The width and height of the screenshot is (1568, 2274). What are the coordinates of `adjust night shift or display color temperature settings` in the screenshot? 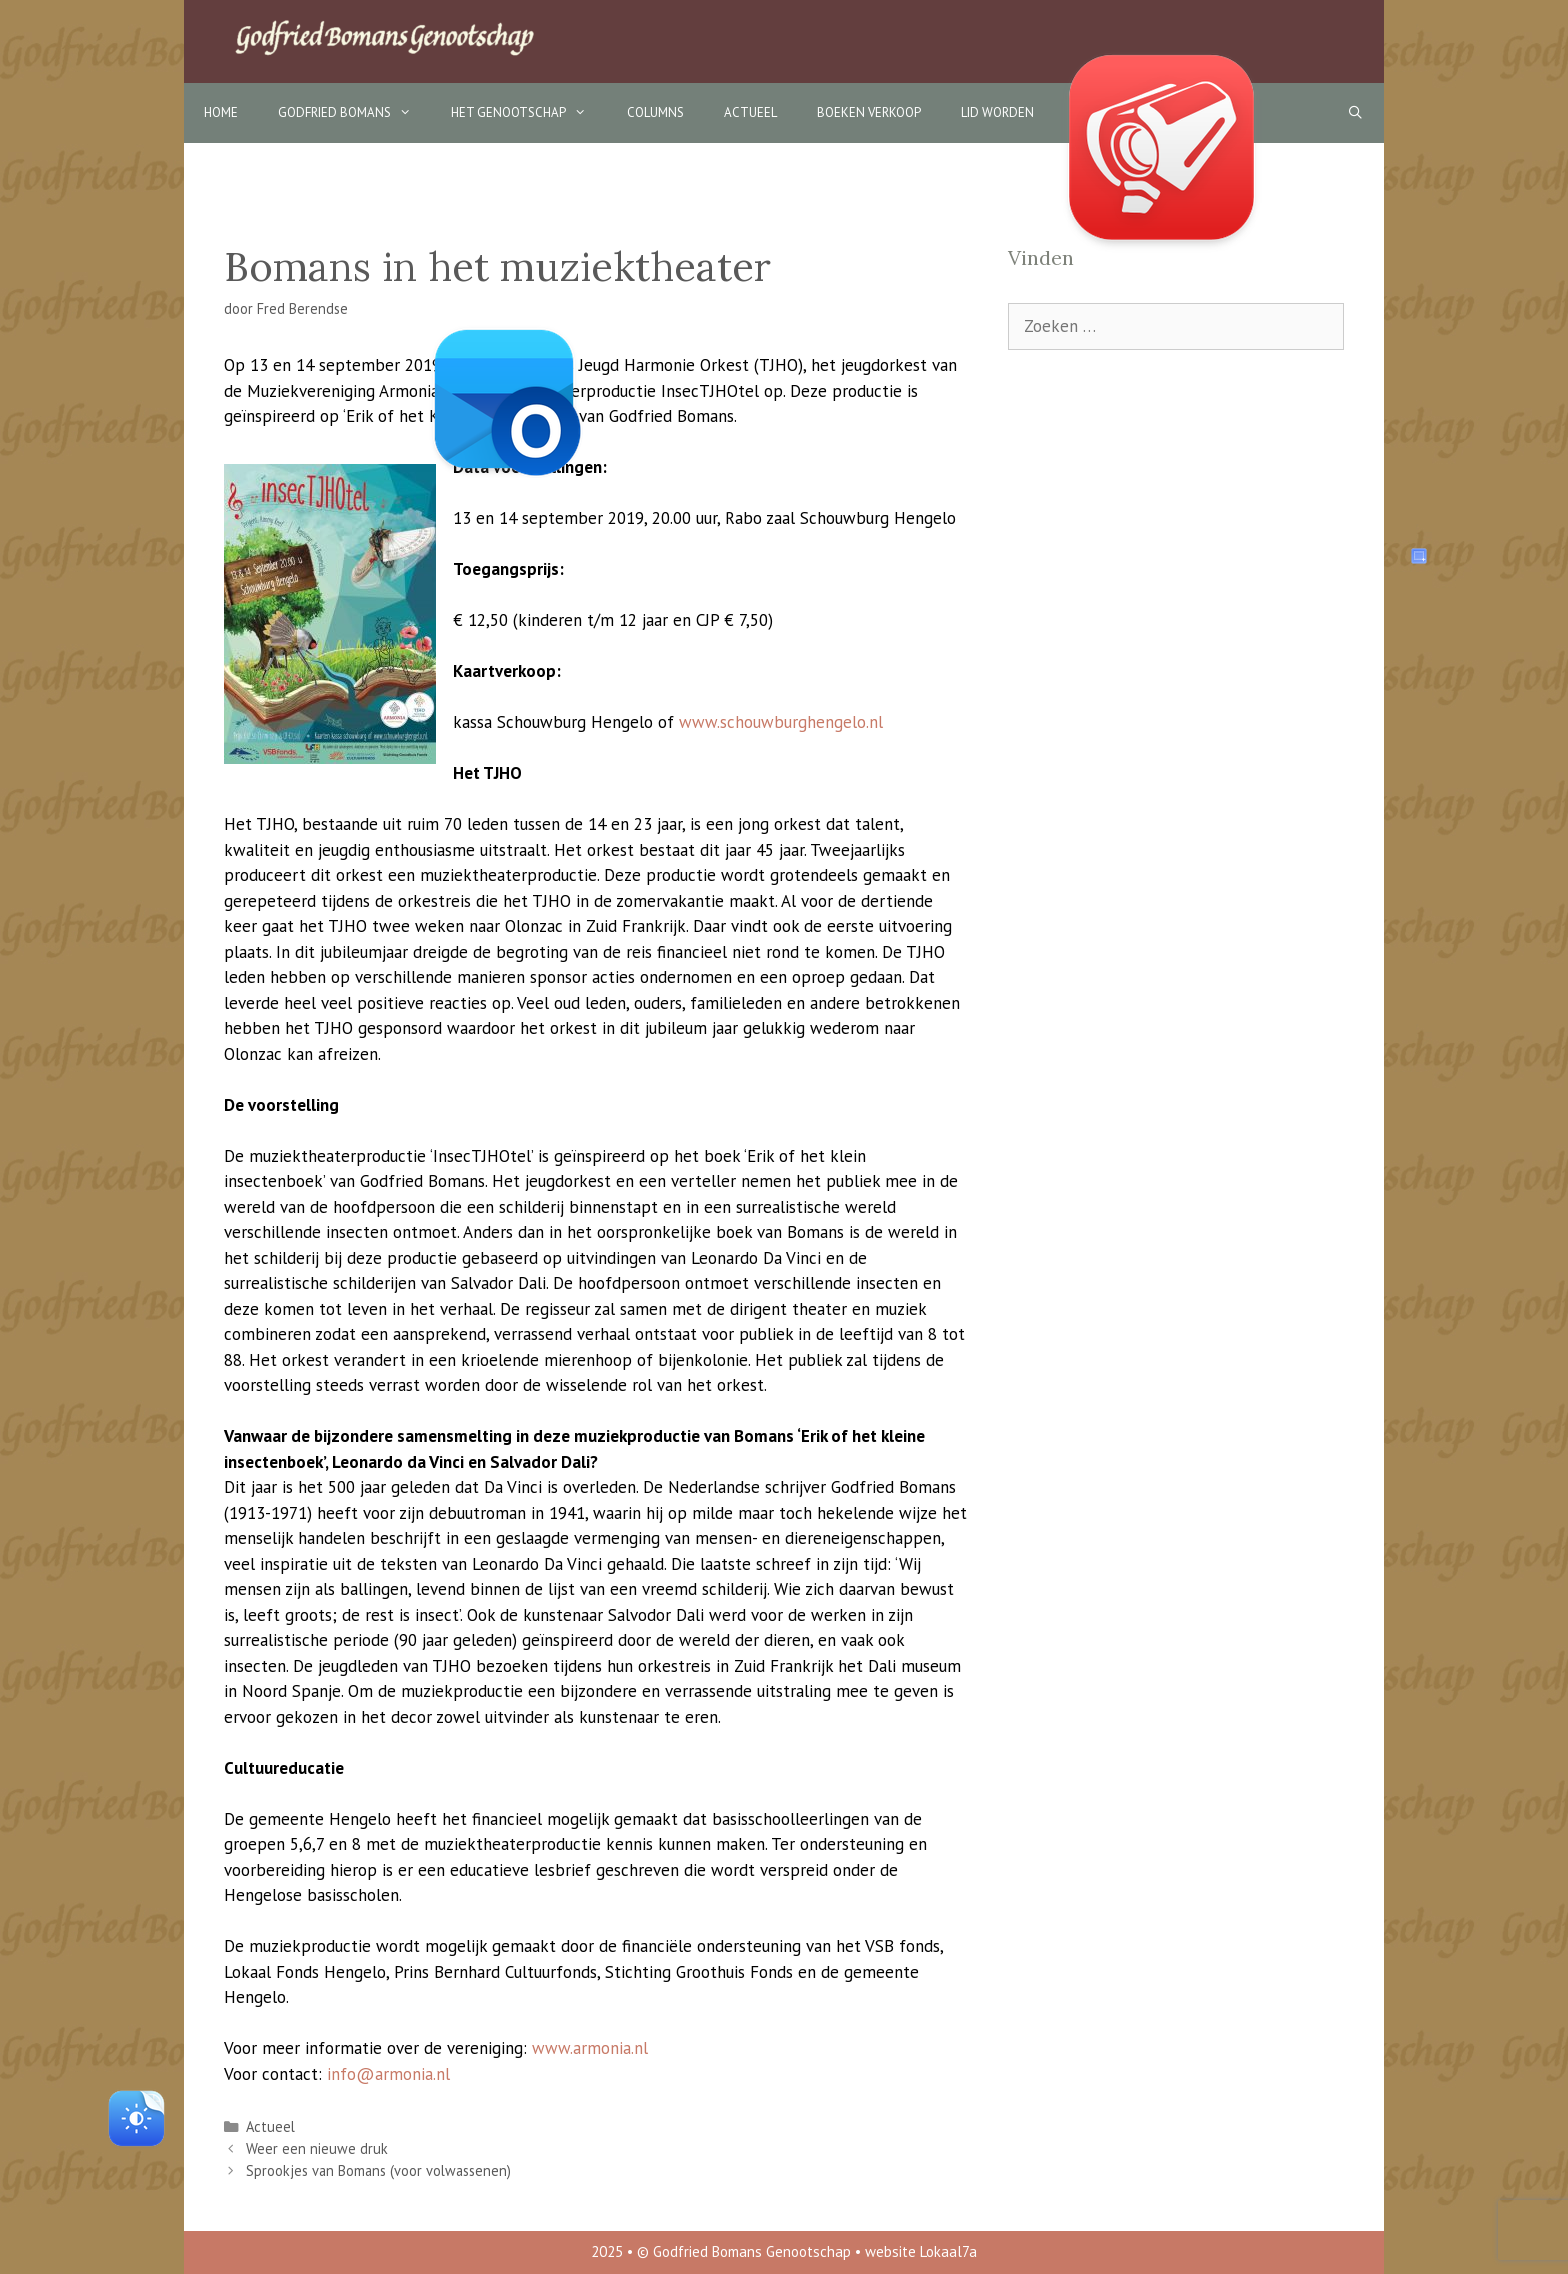 It's located at (136, 2118).